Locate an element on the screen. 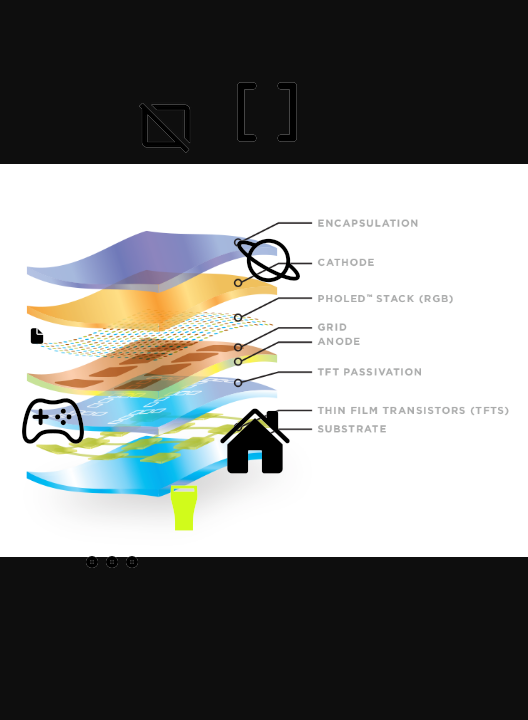  view document or file is located at coordinates (37, 336).